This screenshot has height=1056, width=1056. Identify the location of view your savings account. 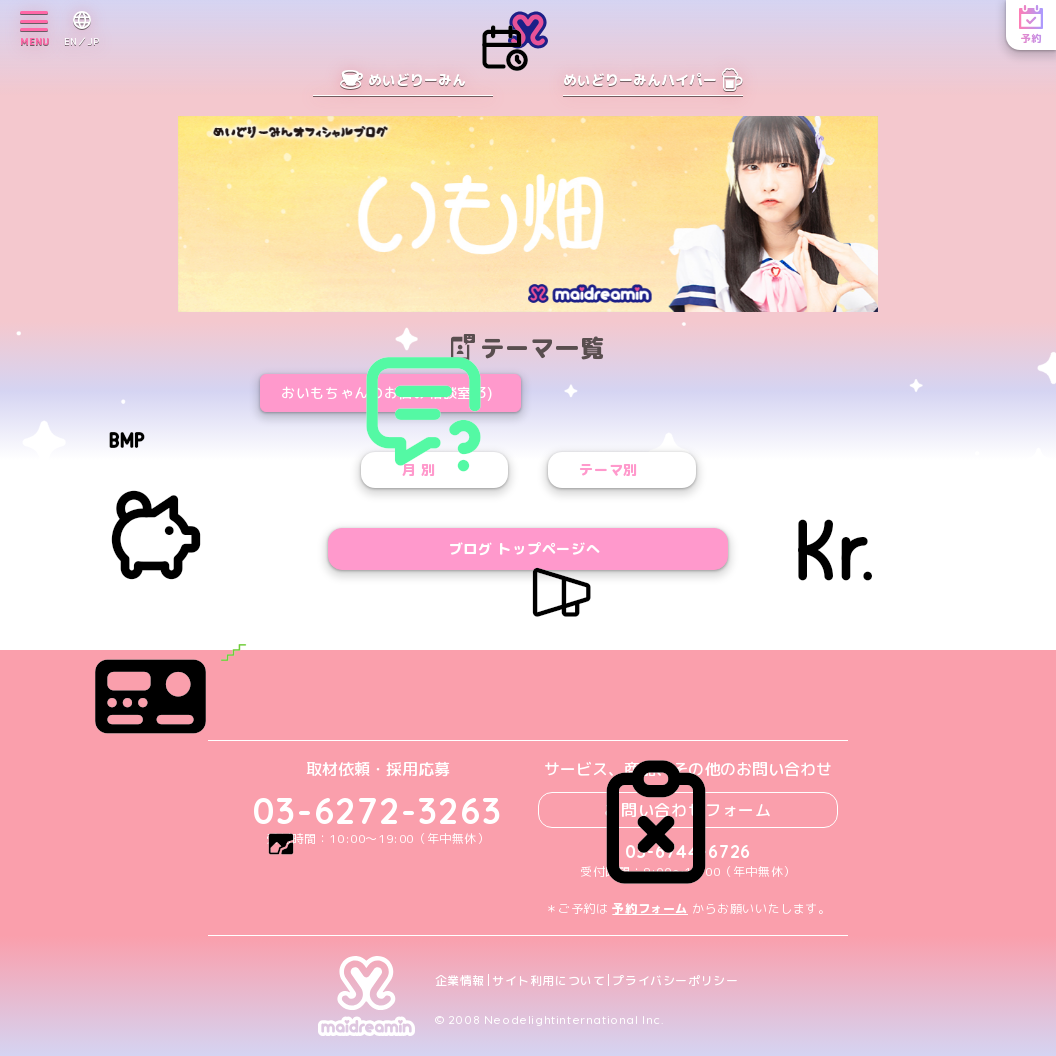
(156, 535).